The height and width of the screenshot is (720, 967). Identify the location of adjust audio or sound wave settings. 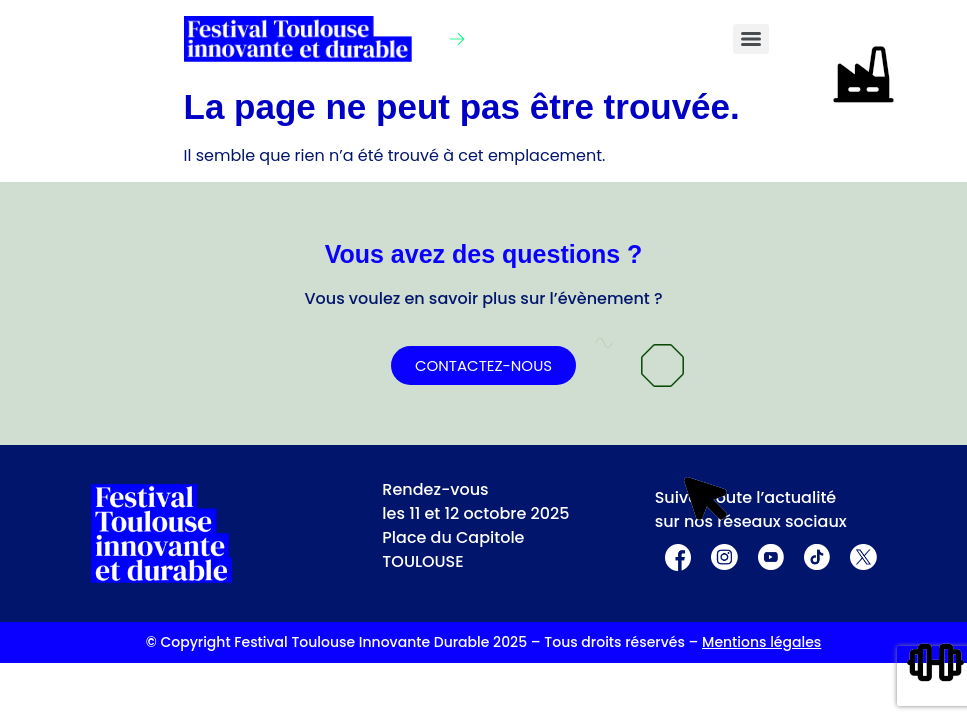
(604, 343).